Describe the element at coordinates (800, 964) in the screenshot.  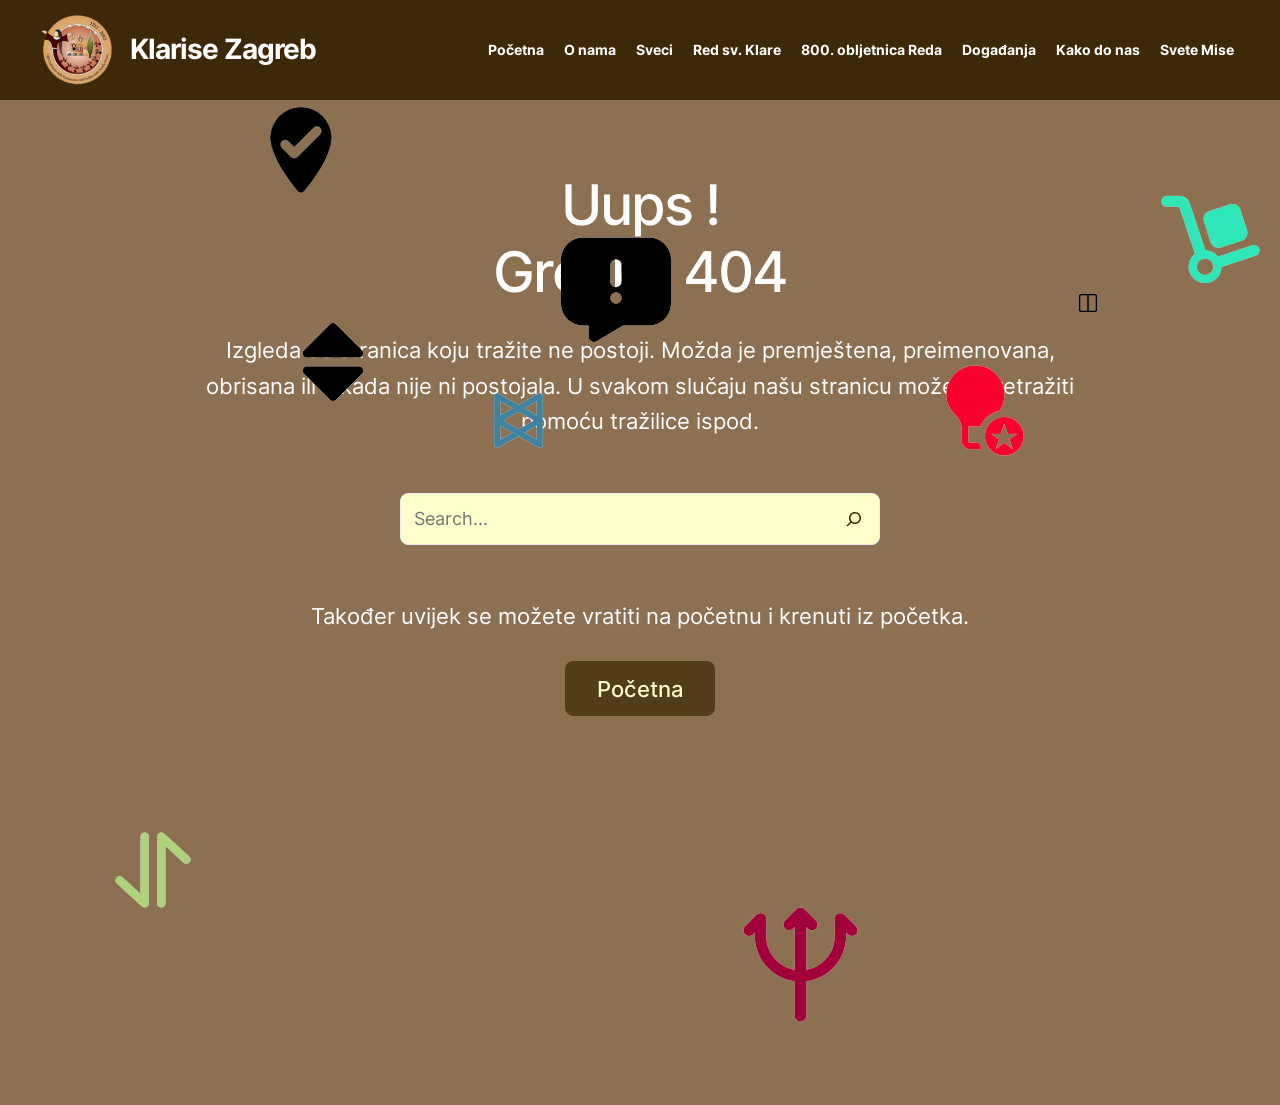
I see `neptune or poseidon symbol in astrology or mythology app` at that location.